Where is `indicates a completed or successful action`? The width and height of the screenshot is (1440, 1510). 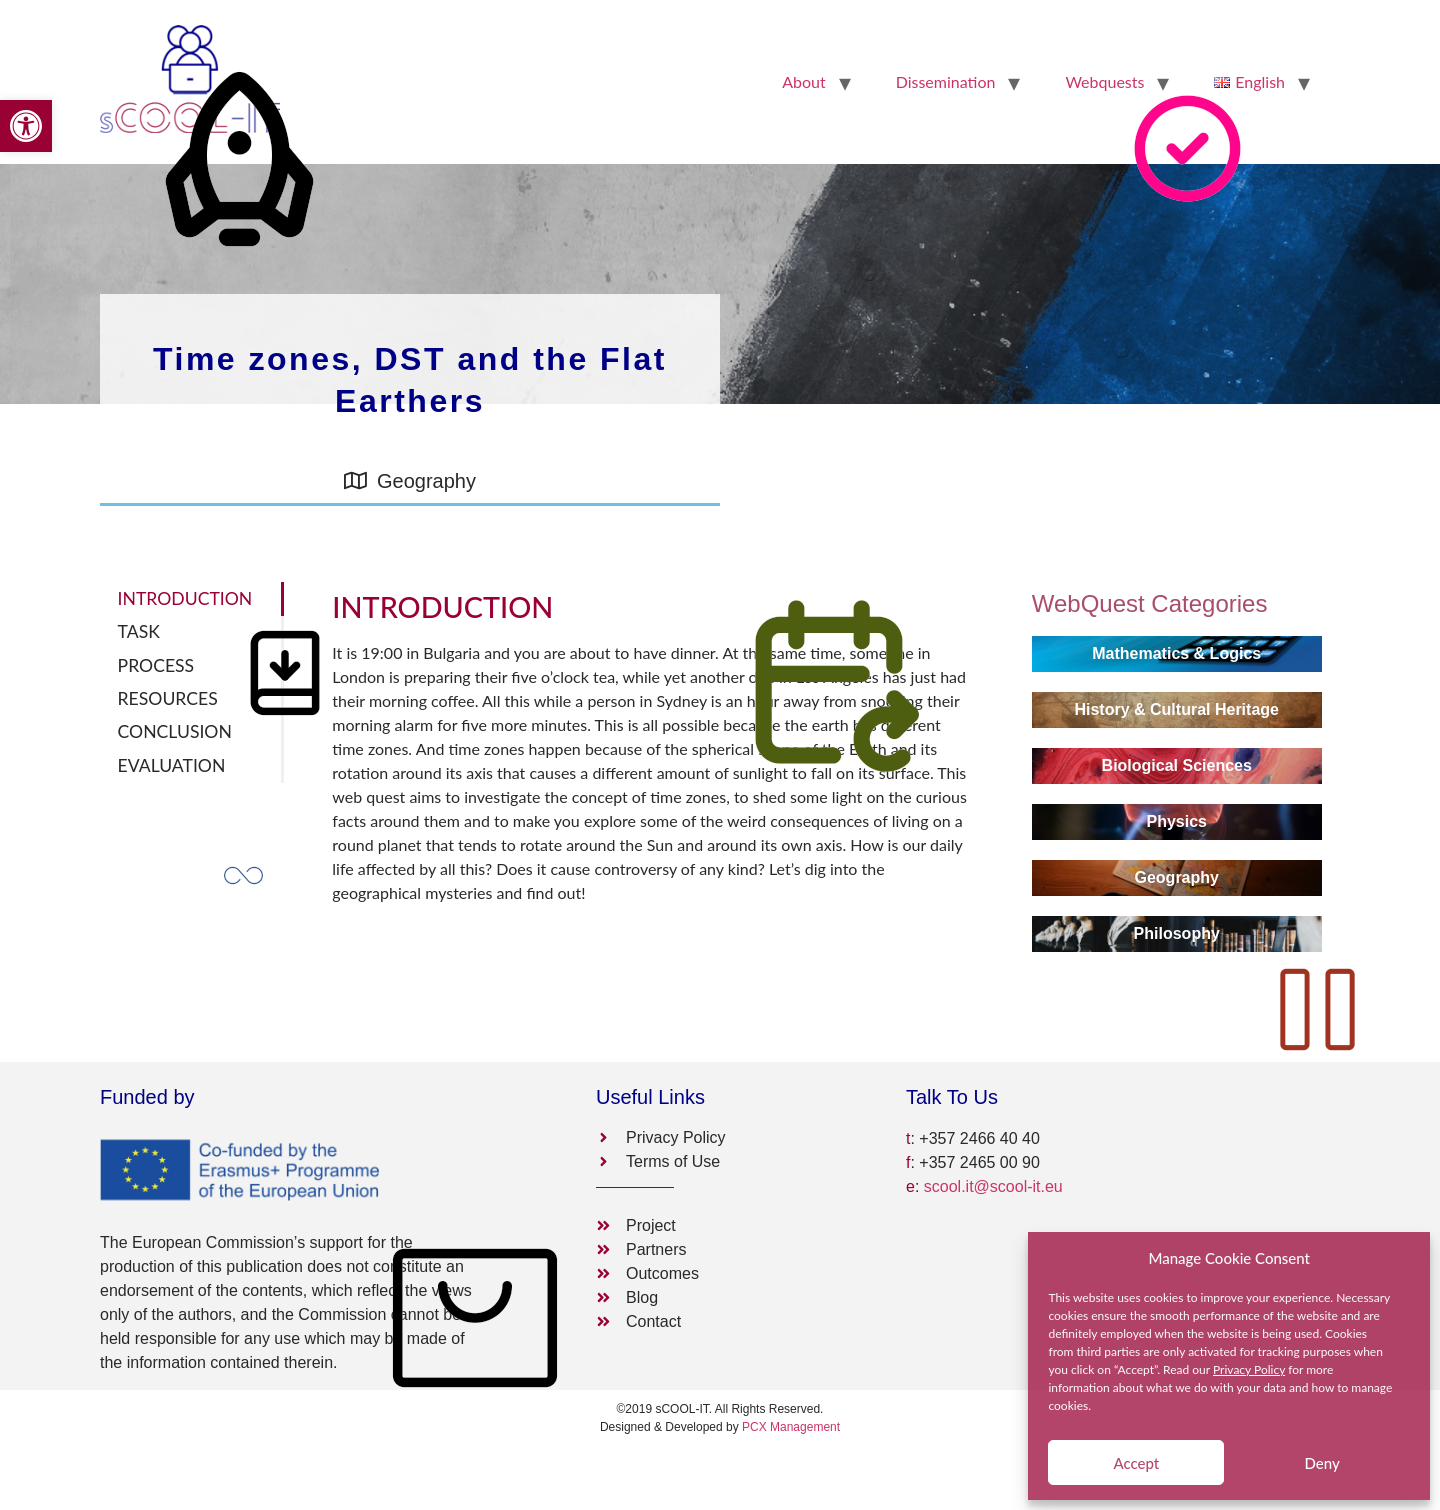
indicates a completed or successful action is located at coordinates (1187, 148).